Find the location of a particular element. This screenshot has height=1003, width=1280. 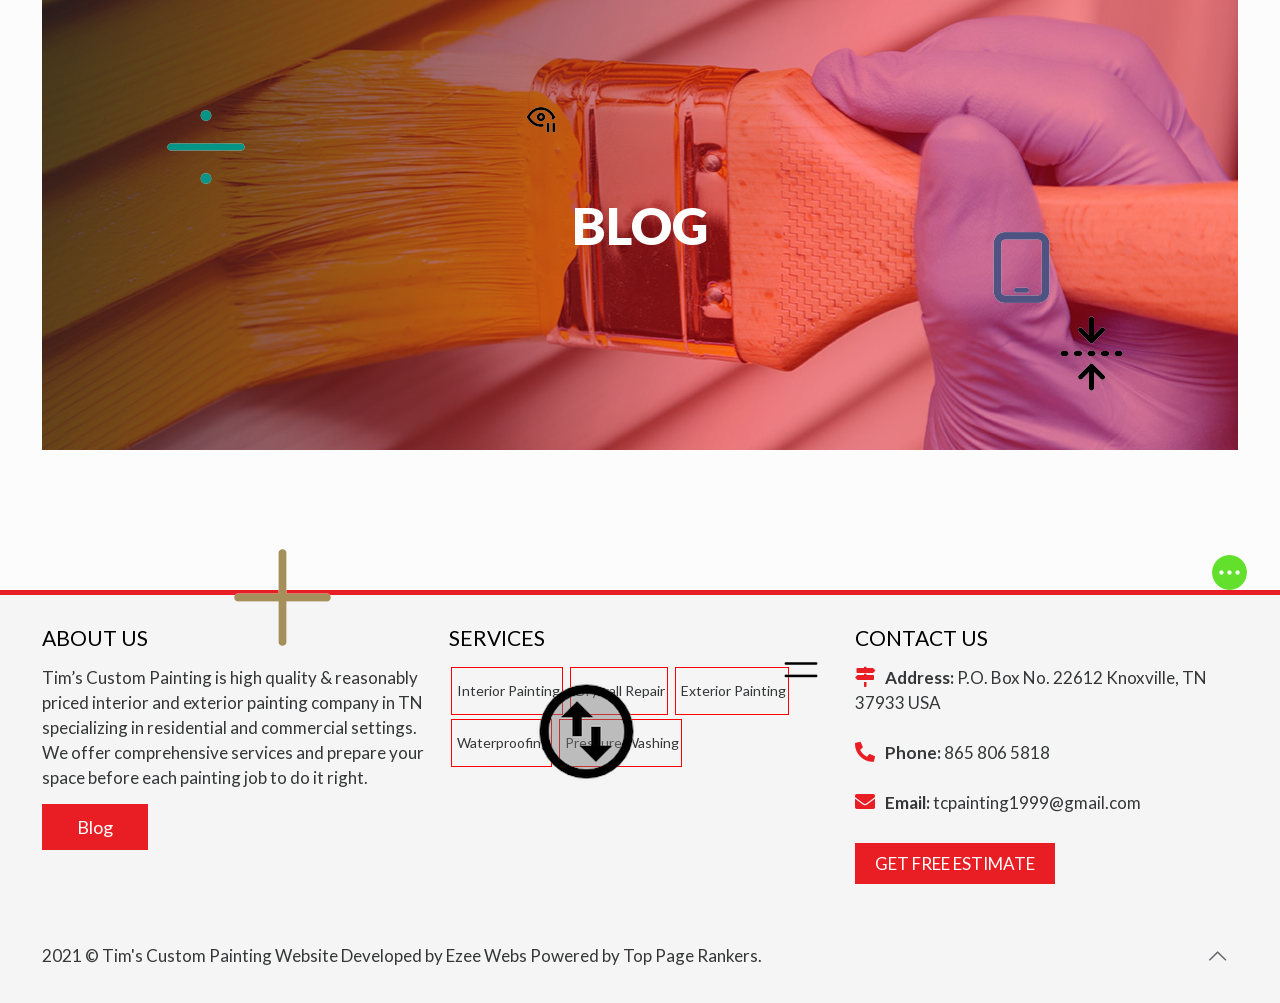

open navigation menu is located at coordinates (801, 669).